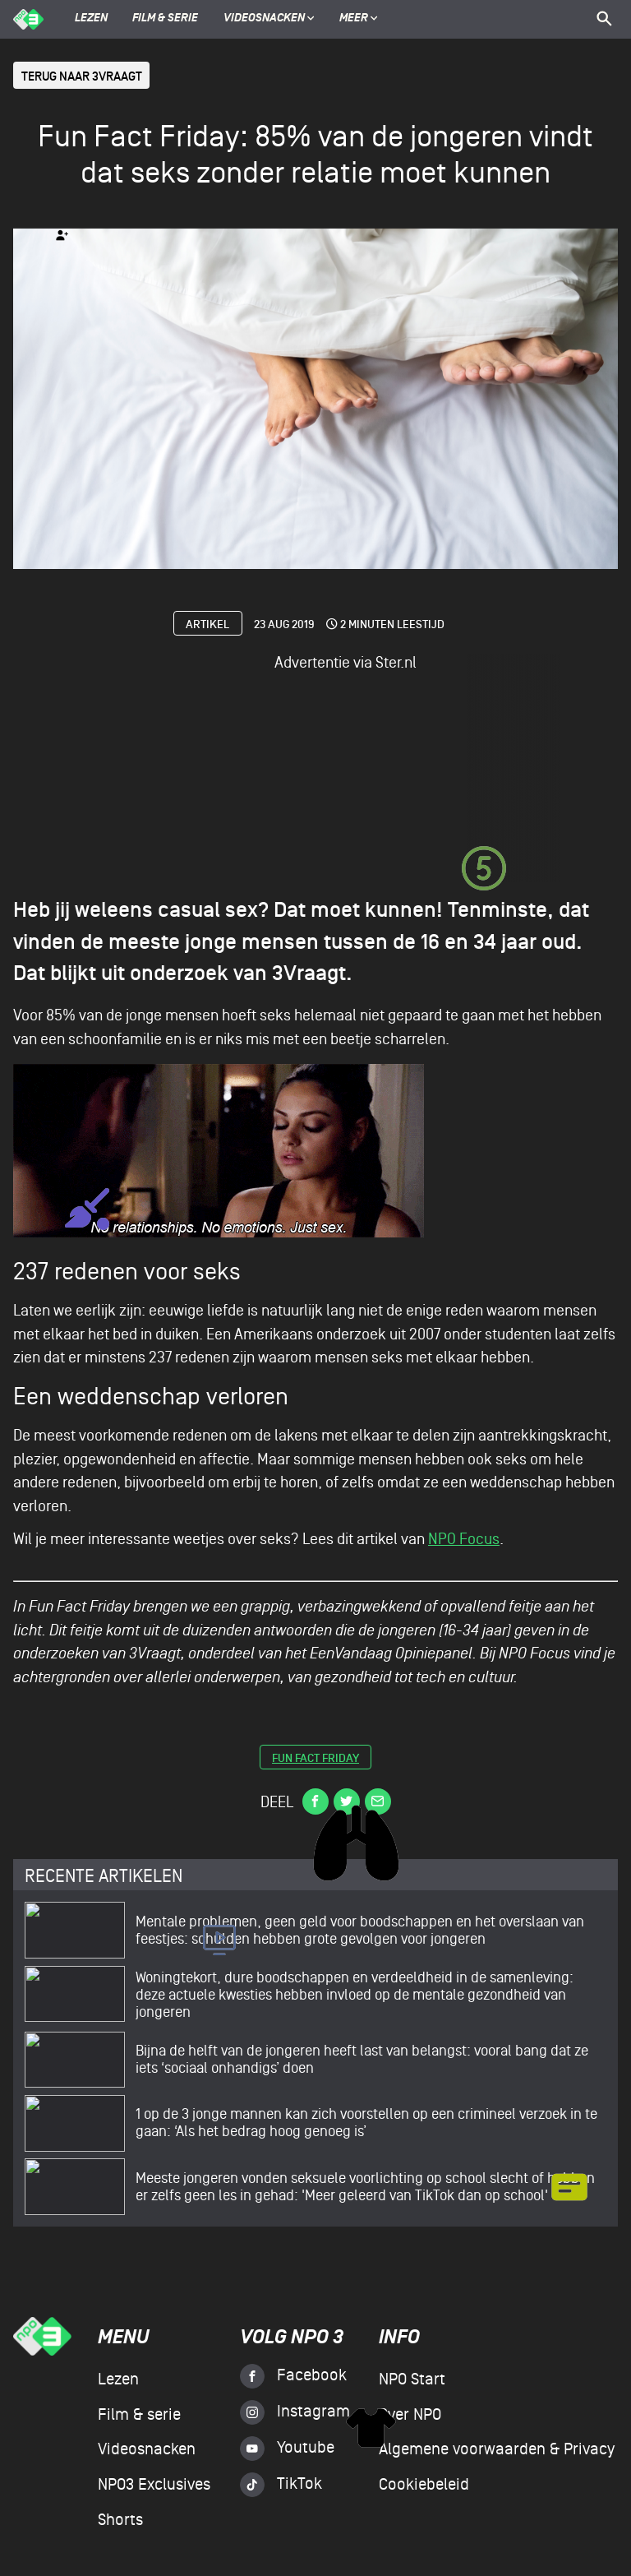 Image resolution: width=631 pixels, height=2576 pixels. What do you see at coordinates (87, 1208) in the screenshot?
I see `quidditch or broomstick sports game mode` at bounding box center [87, 1208].